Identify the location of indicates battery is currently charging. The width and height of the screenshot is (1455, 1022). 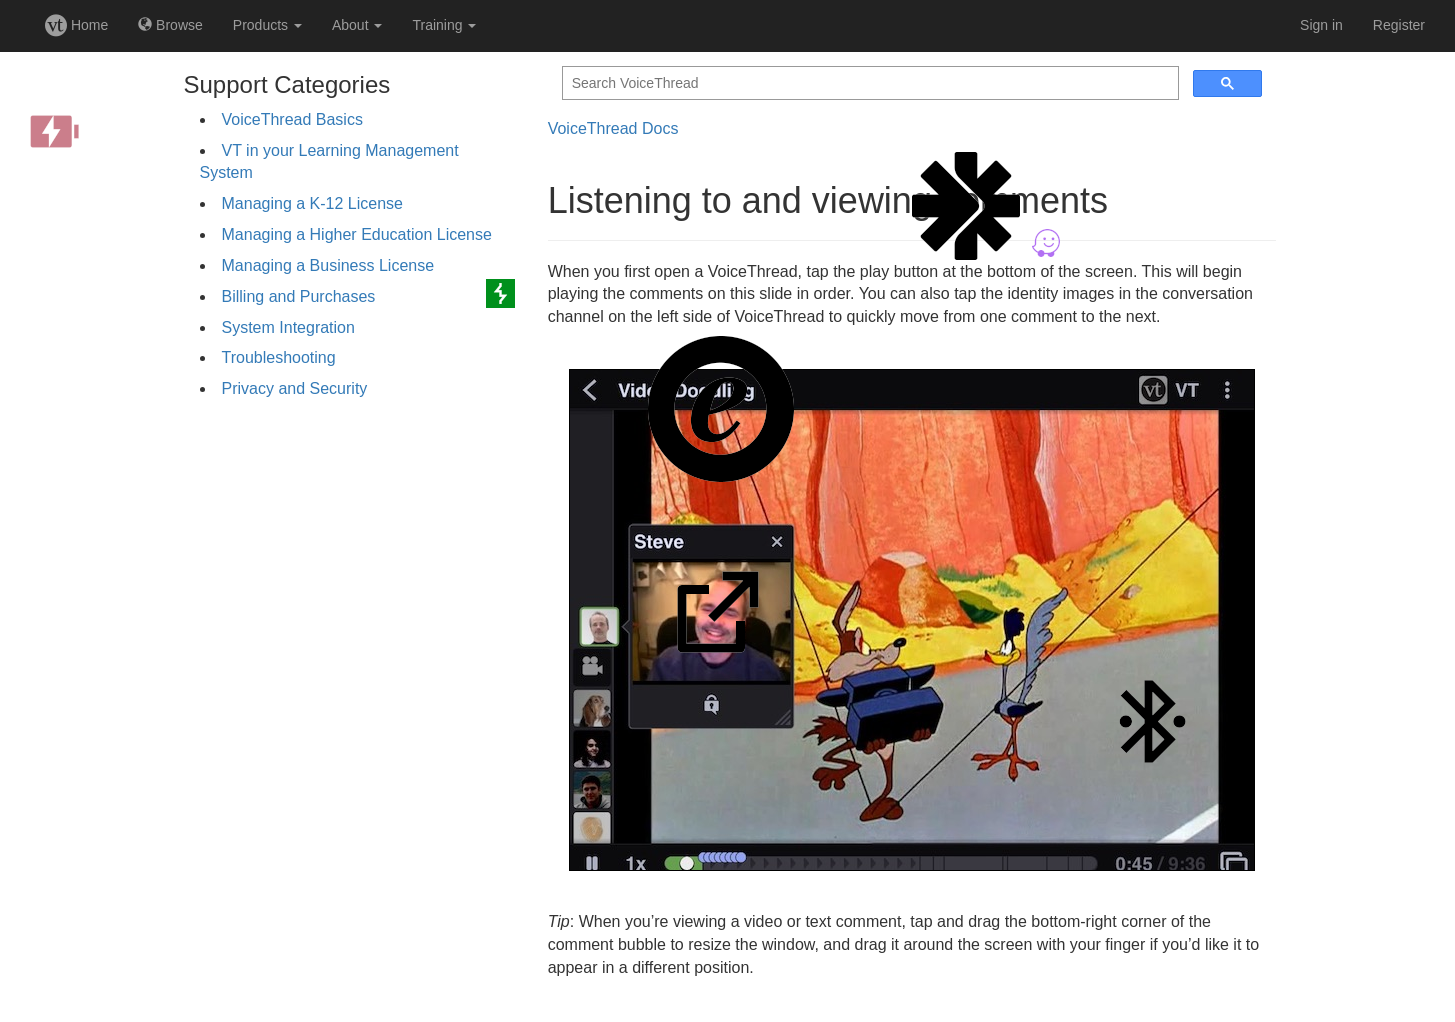
(53, 131).